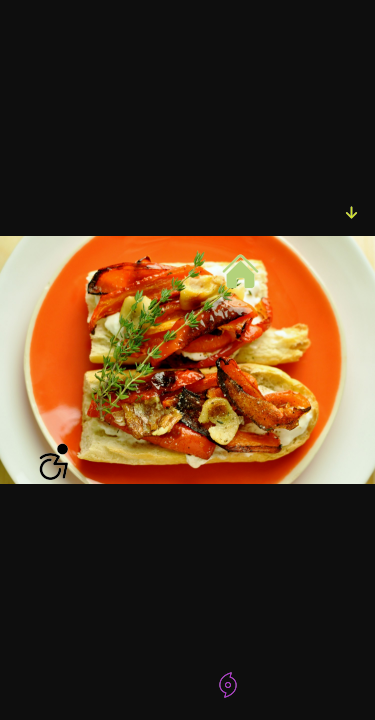  Describe the element at coordinates (351, 212) in the screenshot. I see `scroll down or view more content` at that location.